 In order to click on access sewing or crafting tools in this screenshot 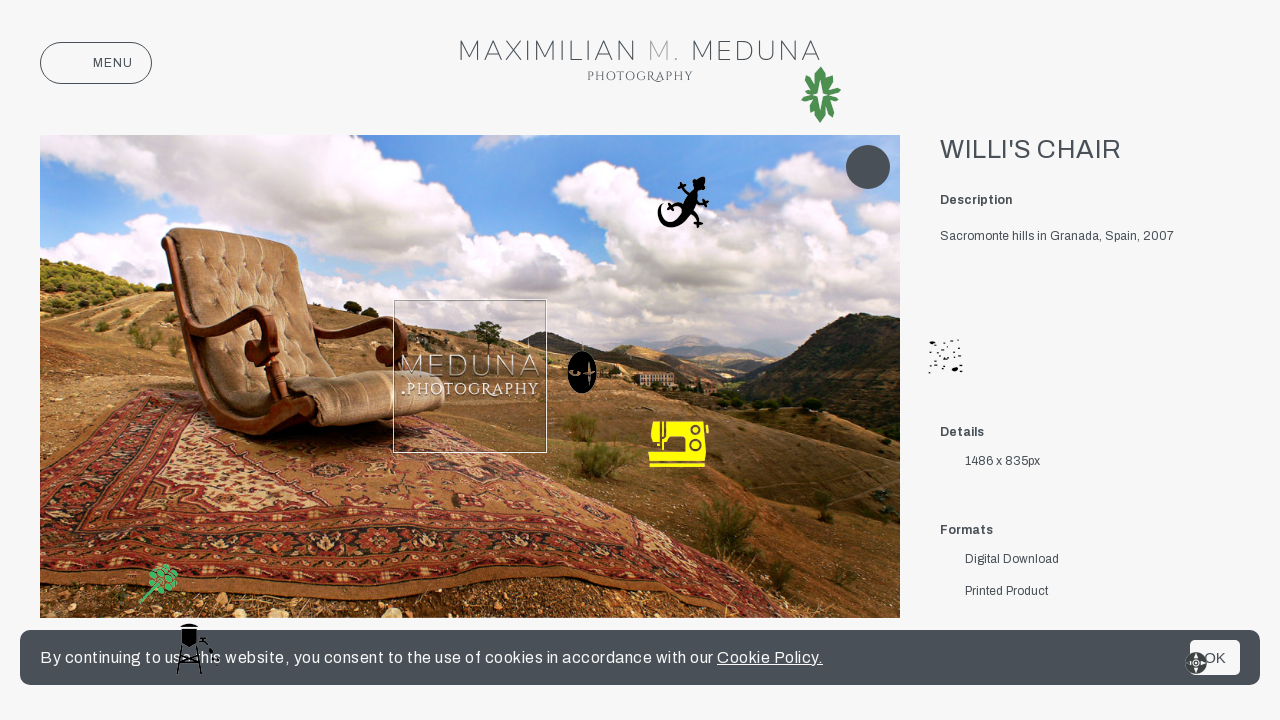, I will do `click(678, 439)`.